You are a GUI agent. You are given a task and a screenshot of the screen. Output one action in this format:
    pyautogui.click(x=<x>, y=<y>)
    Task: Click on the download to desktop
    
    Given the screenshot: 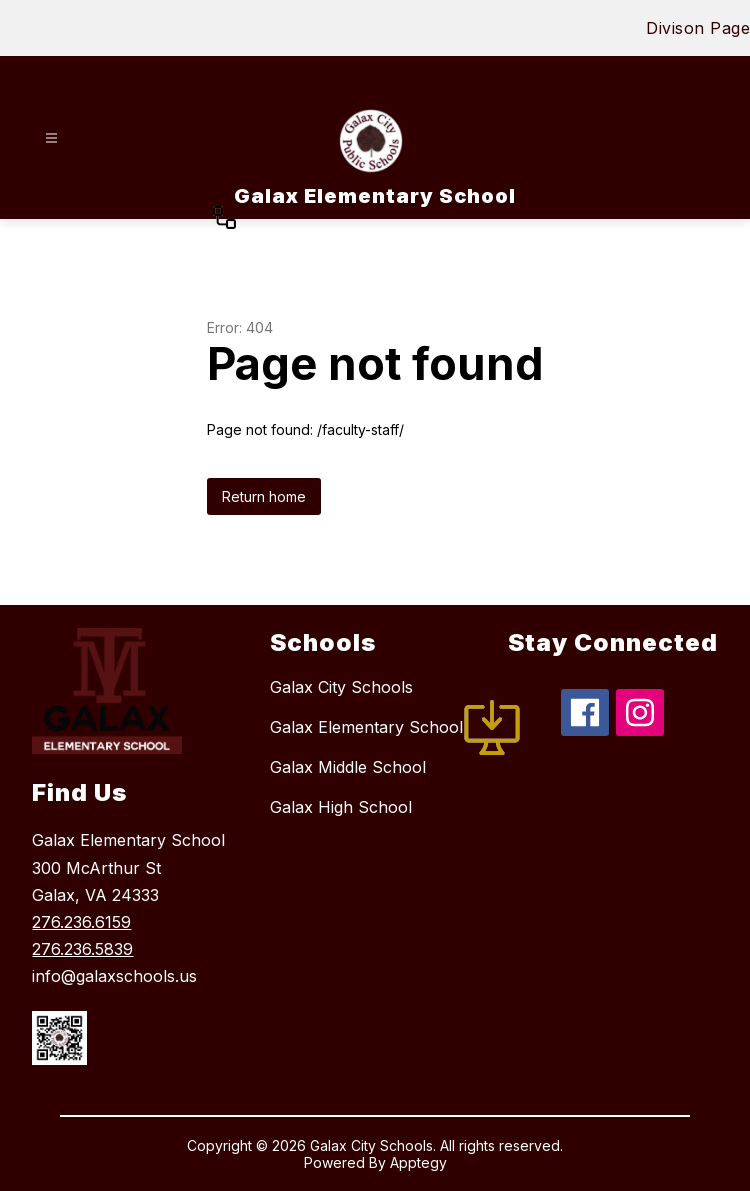 What is the action you would take?
    pyautogui.click(x=492, y=730)
    